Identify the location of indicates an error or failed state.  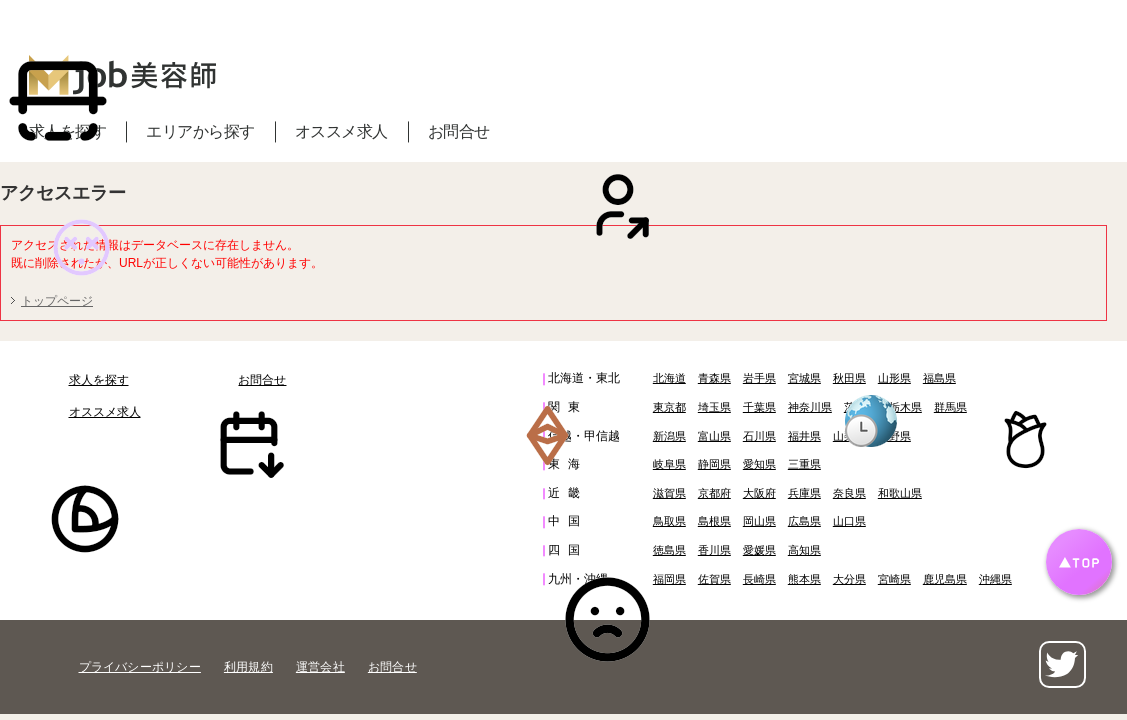
(81, 247).